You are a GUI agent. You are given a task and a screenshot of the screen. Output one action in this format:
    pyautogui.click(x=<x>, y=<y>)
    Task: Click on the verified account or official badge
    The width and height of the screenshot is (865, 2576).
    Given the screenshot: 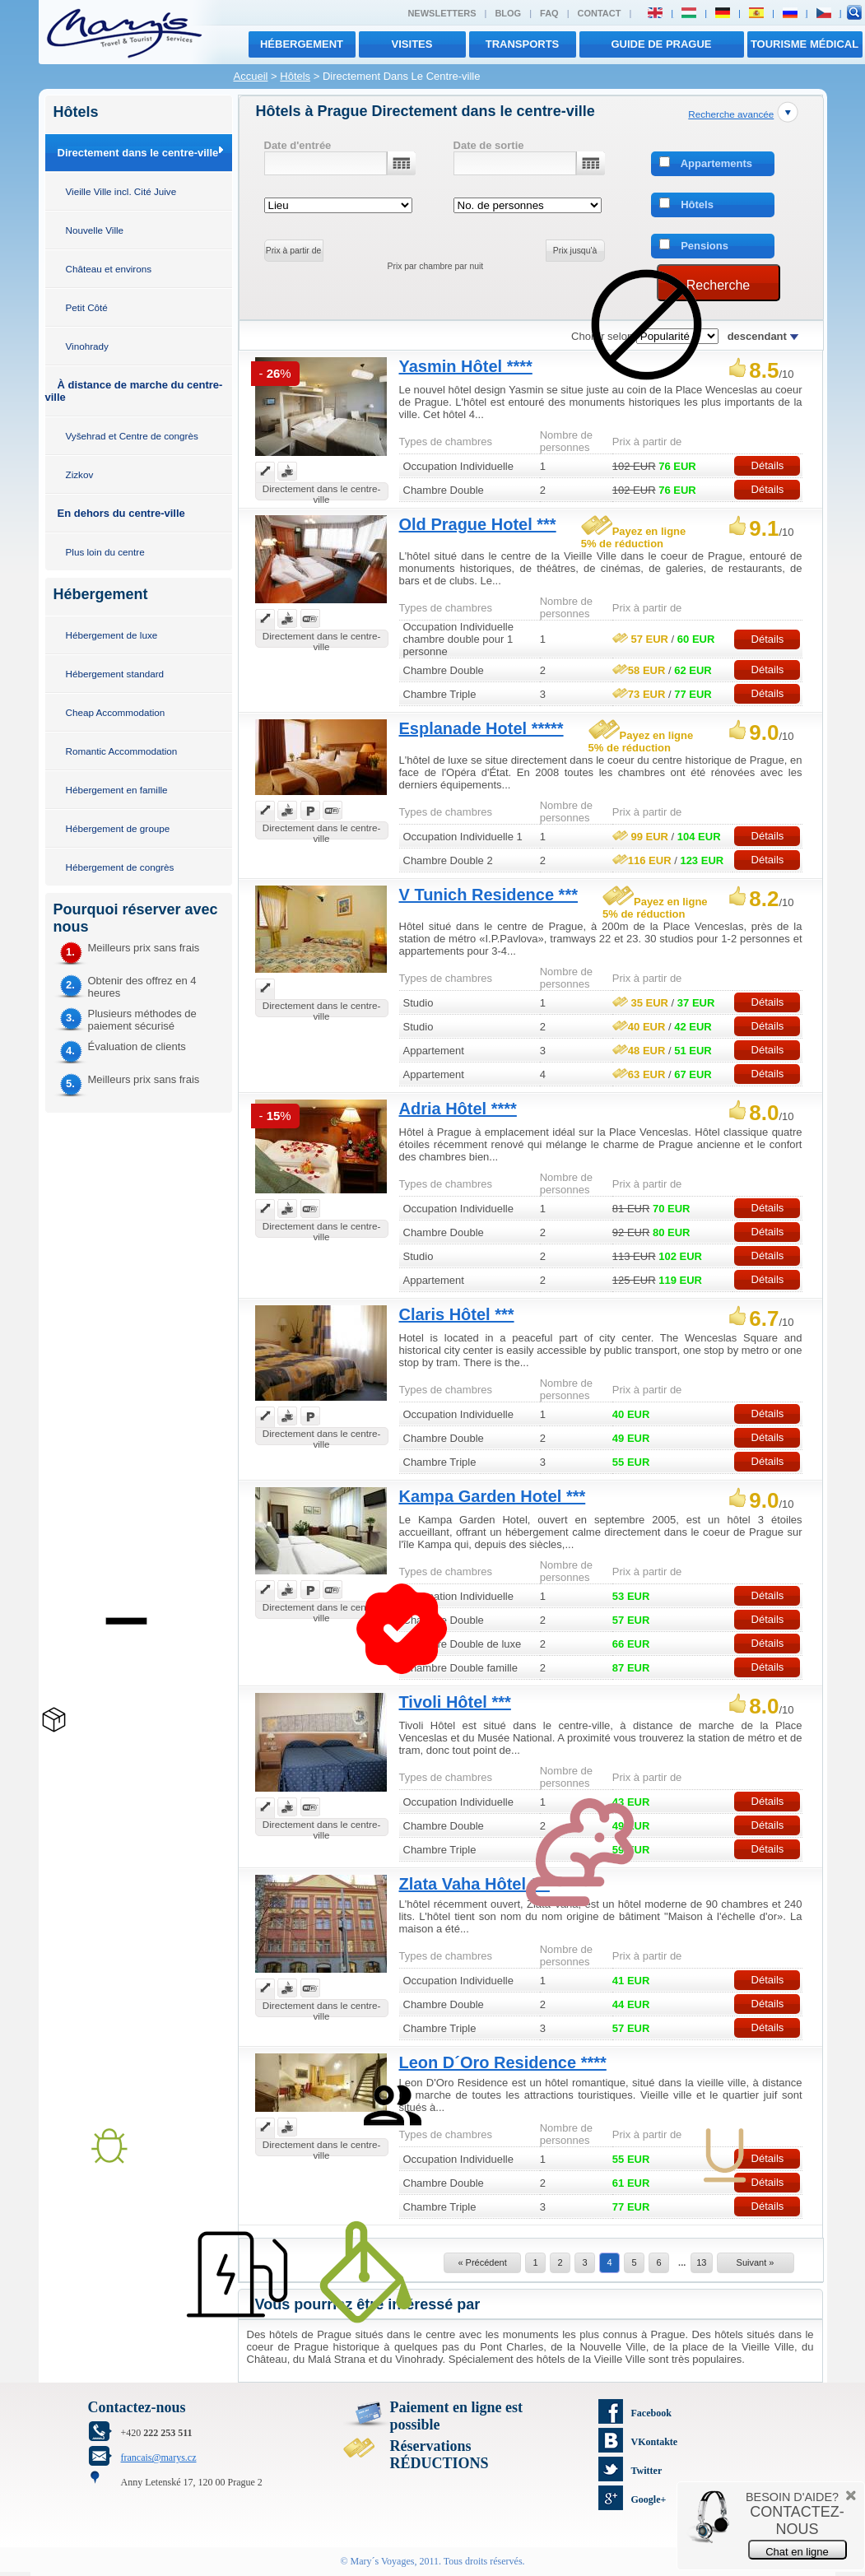 What is the action you would take?
    pyautogui.click(x=402, y=1629)
    